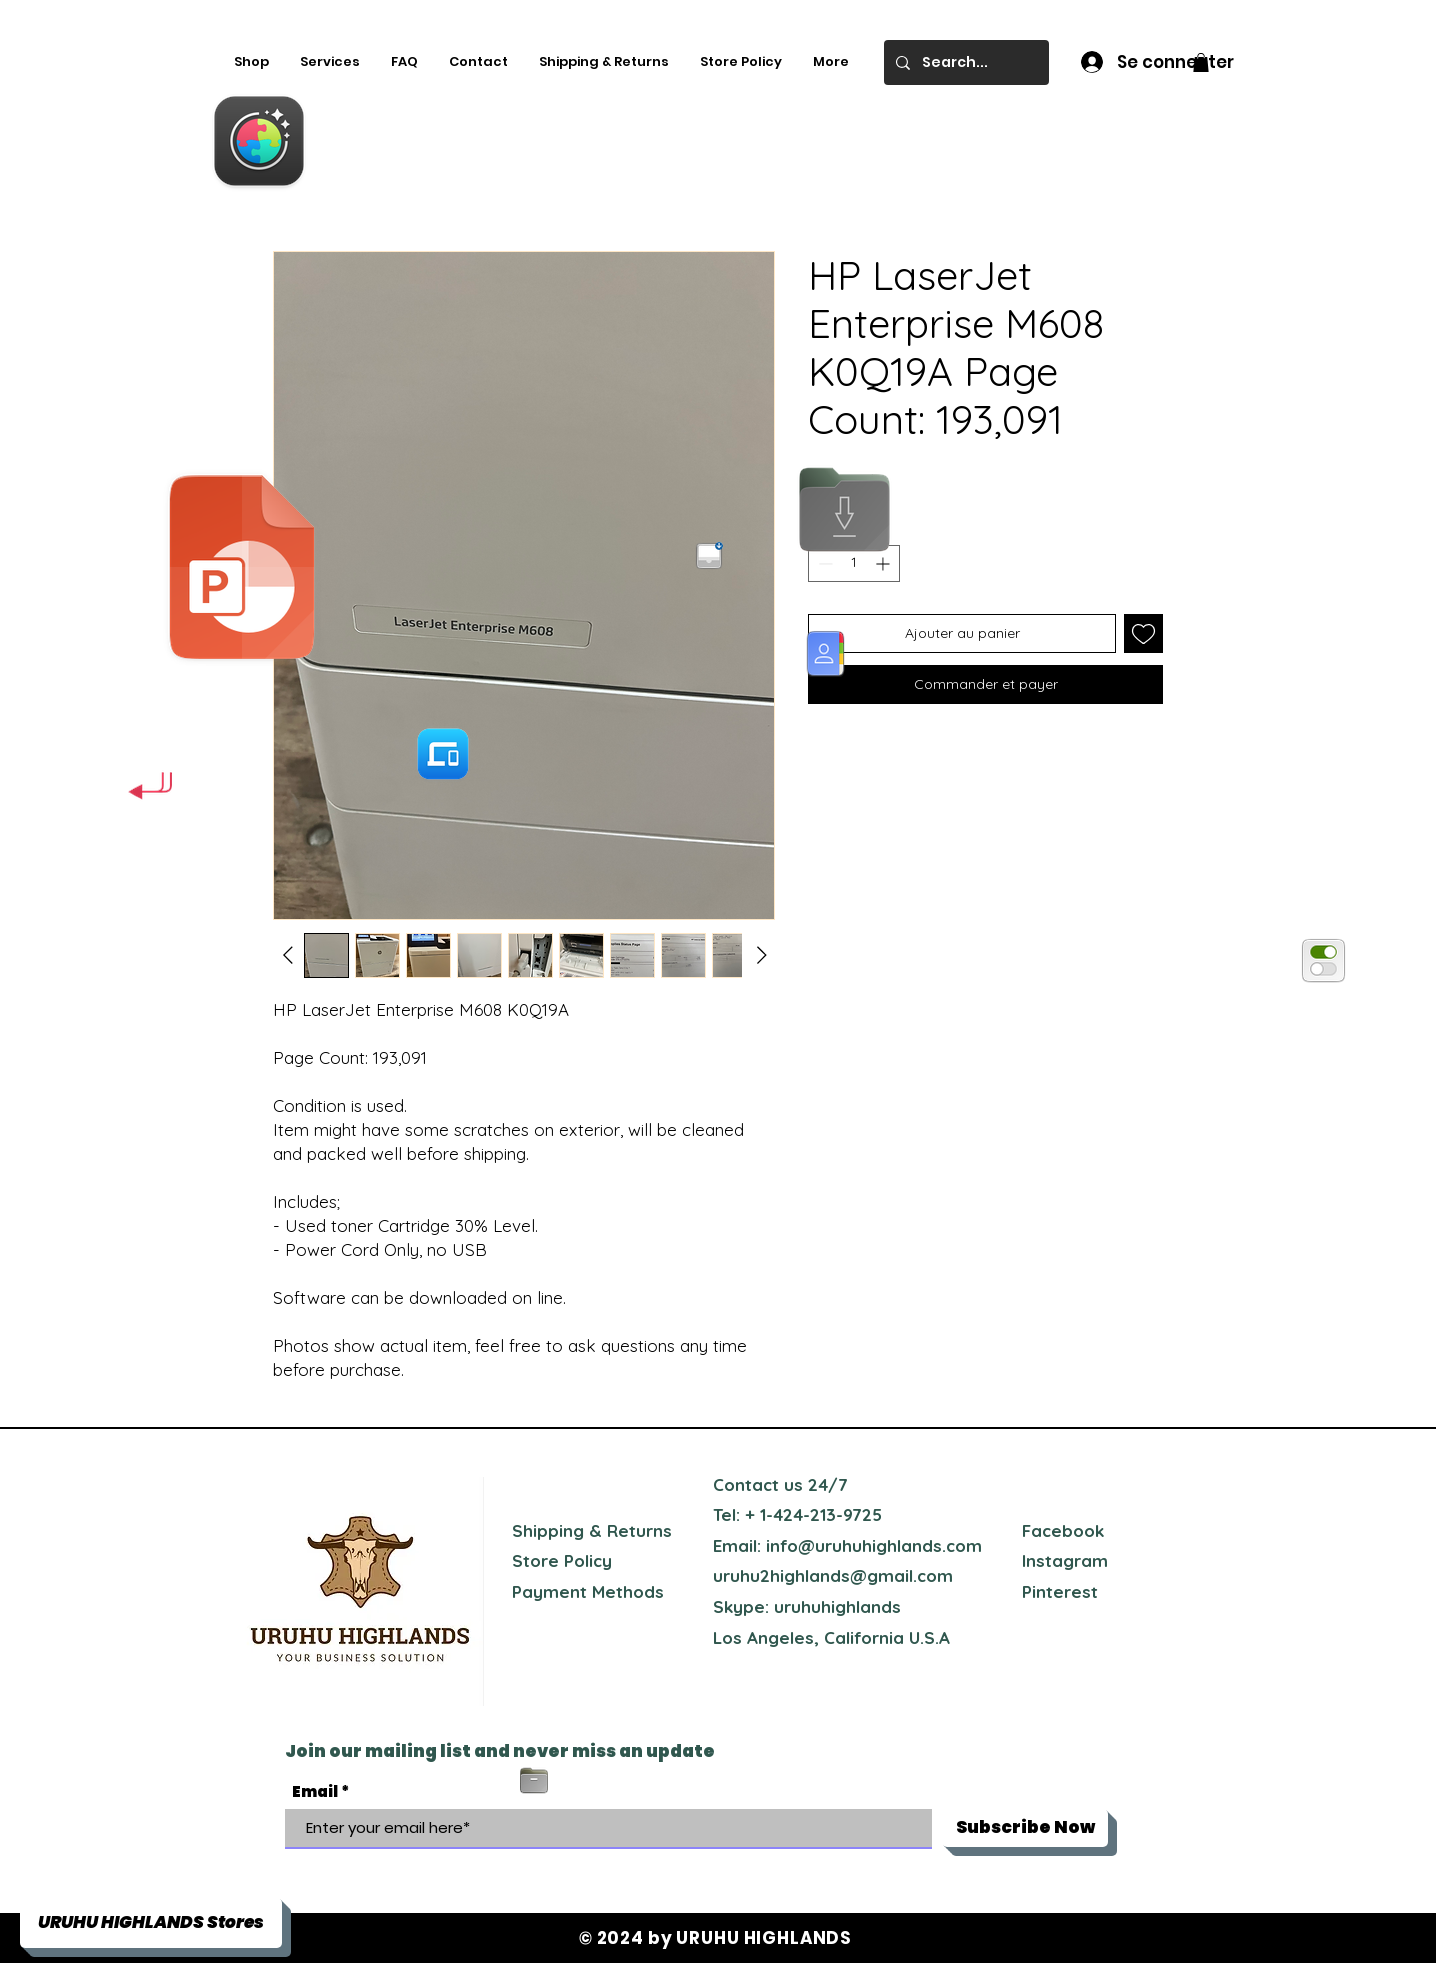 This screenshot has height=1968, width=1436. Describe the element at coordinates (443, 754) in the screenshot. I see `connect and sync devices with zorin connect` at that location.